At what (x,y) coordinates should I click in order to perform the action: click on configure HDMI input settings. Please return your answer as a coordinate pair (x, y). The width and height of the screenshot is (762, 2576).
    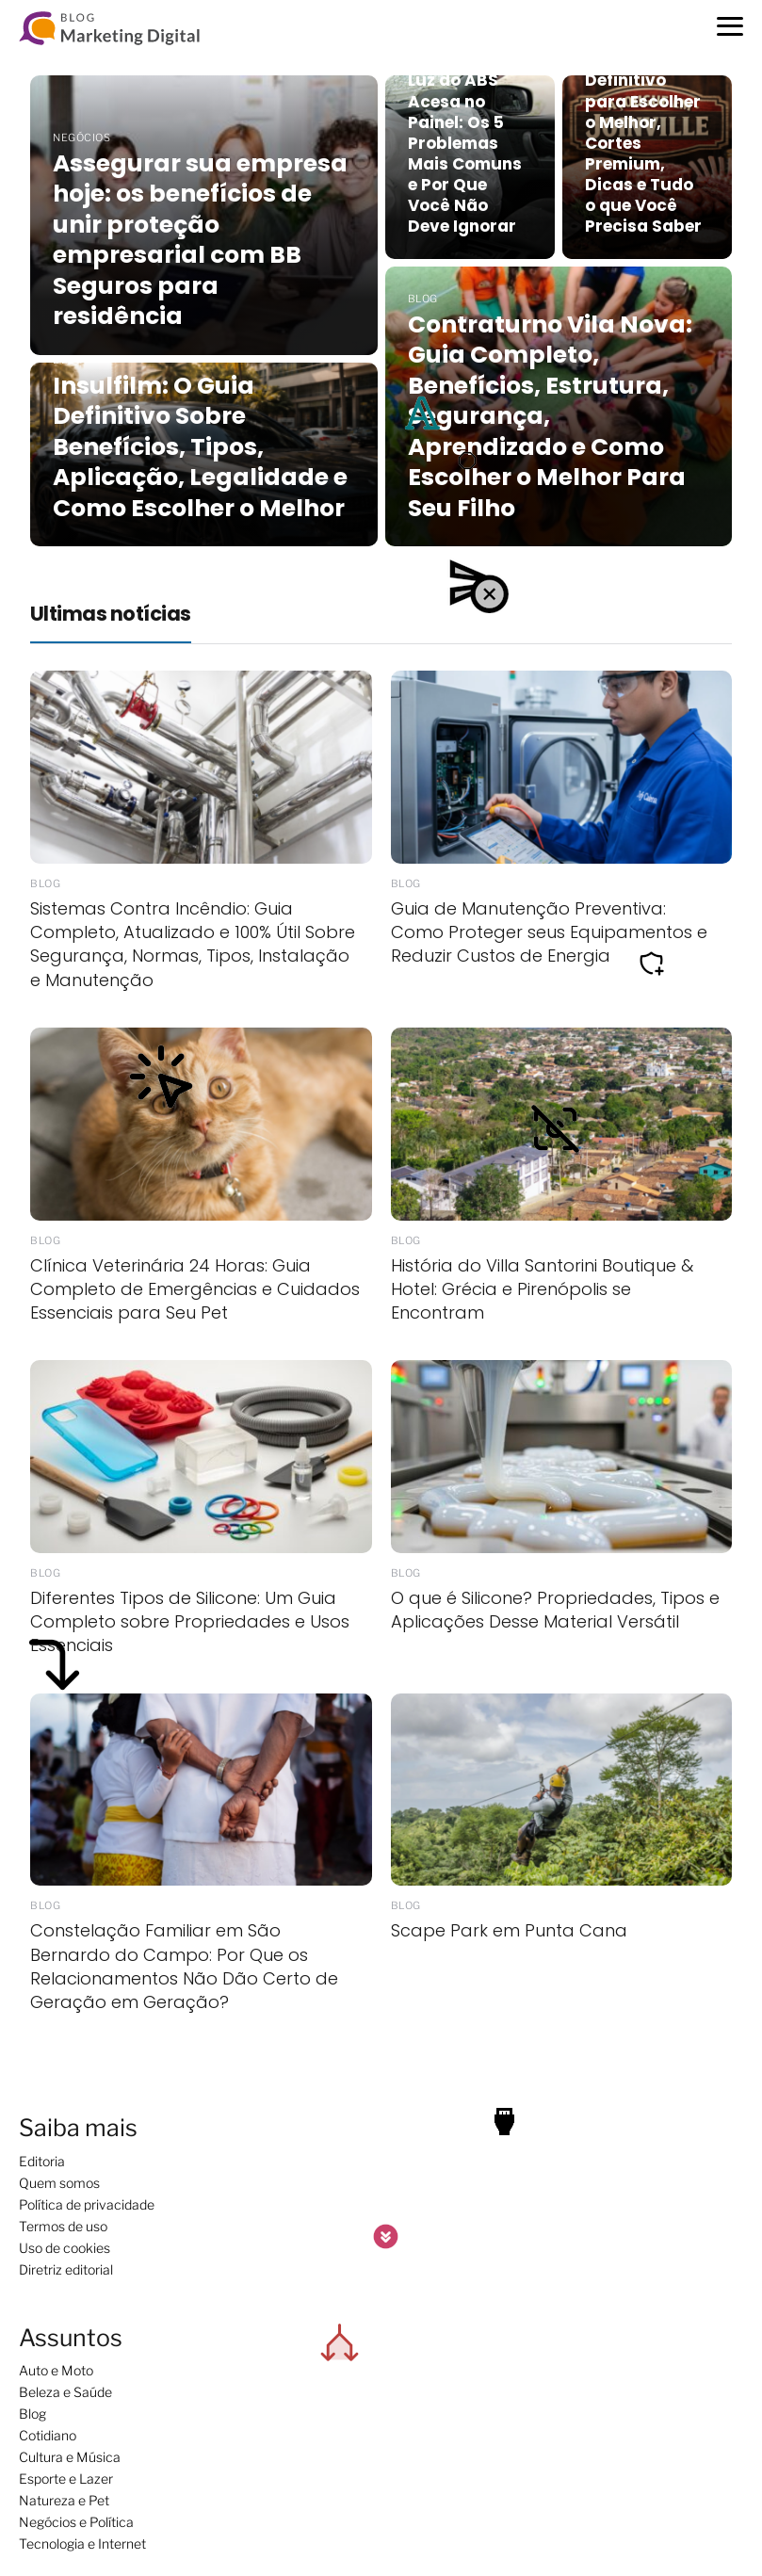
    Looking at the image, I should click on (504, 2121).